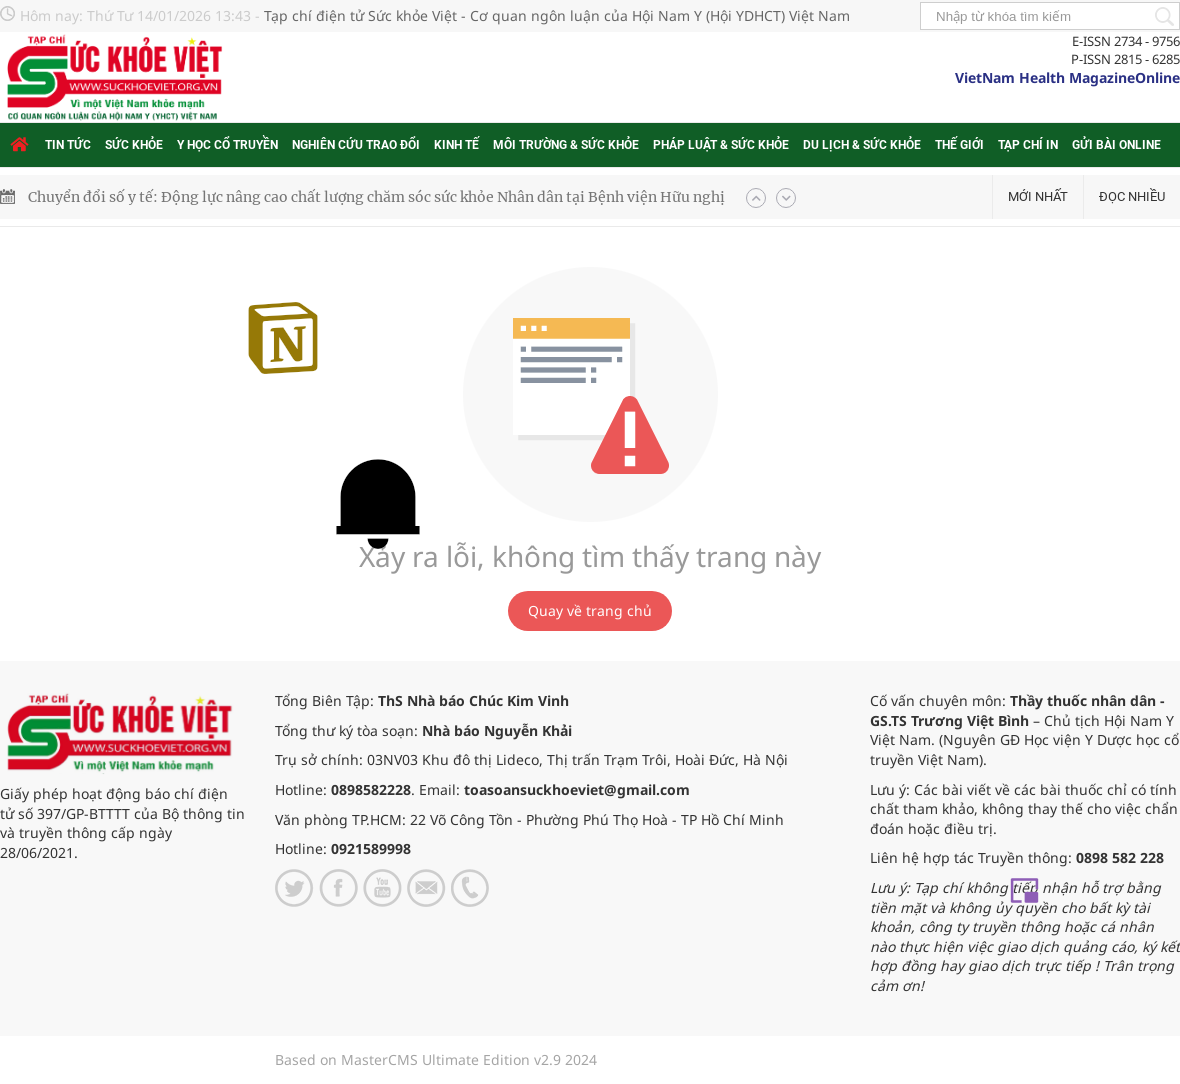 The image size is (1180, 1084). Describe the element at coordinates (1024, 890) in the screenshot. I see `enable picture-in-picture mode` at that location.